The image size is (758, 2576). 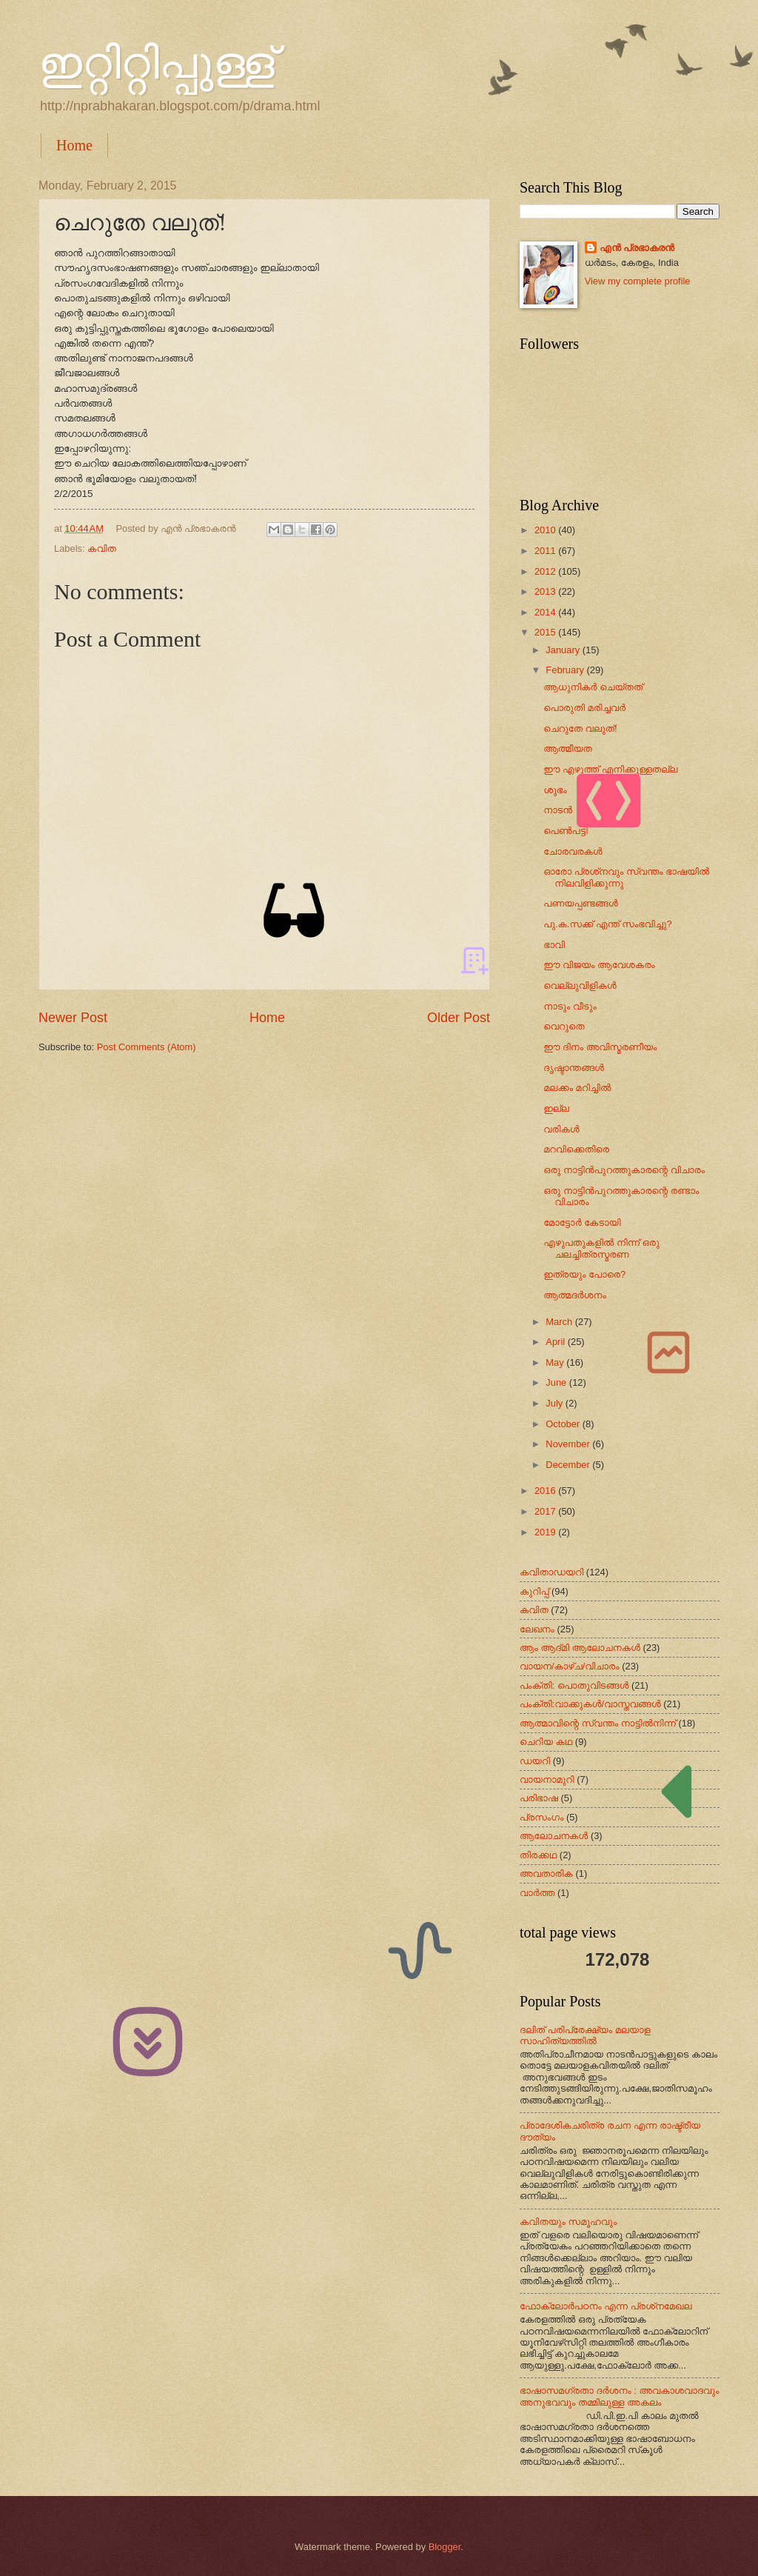 What do you see at coordinates (147, 2041) in the screenshot?
I see `expand content or show more items below` at bounding box center [147, 2041].